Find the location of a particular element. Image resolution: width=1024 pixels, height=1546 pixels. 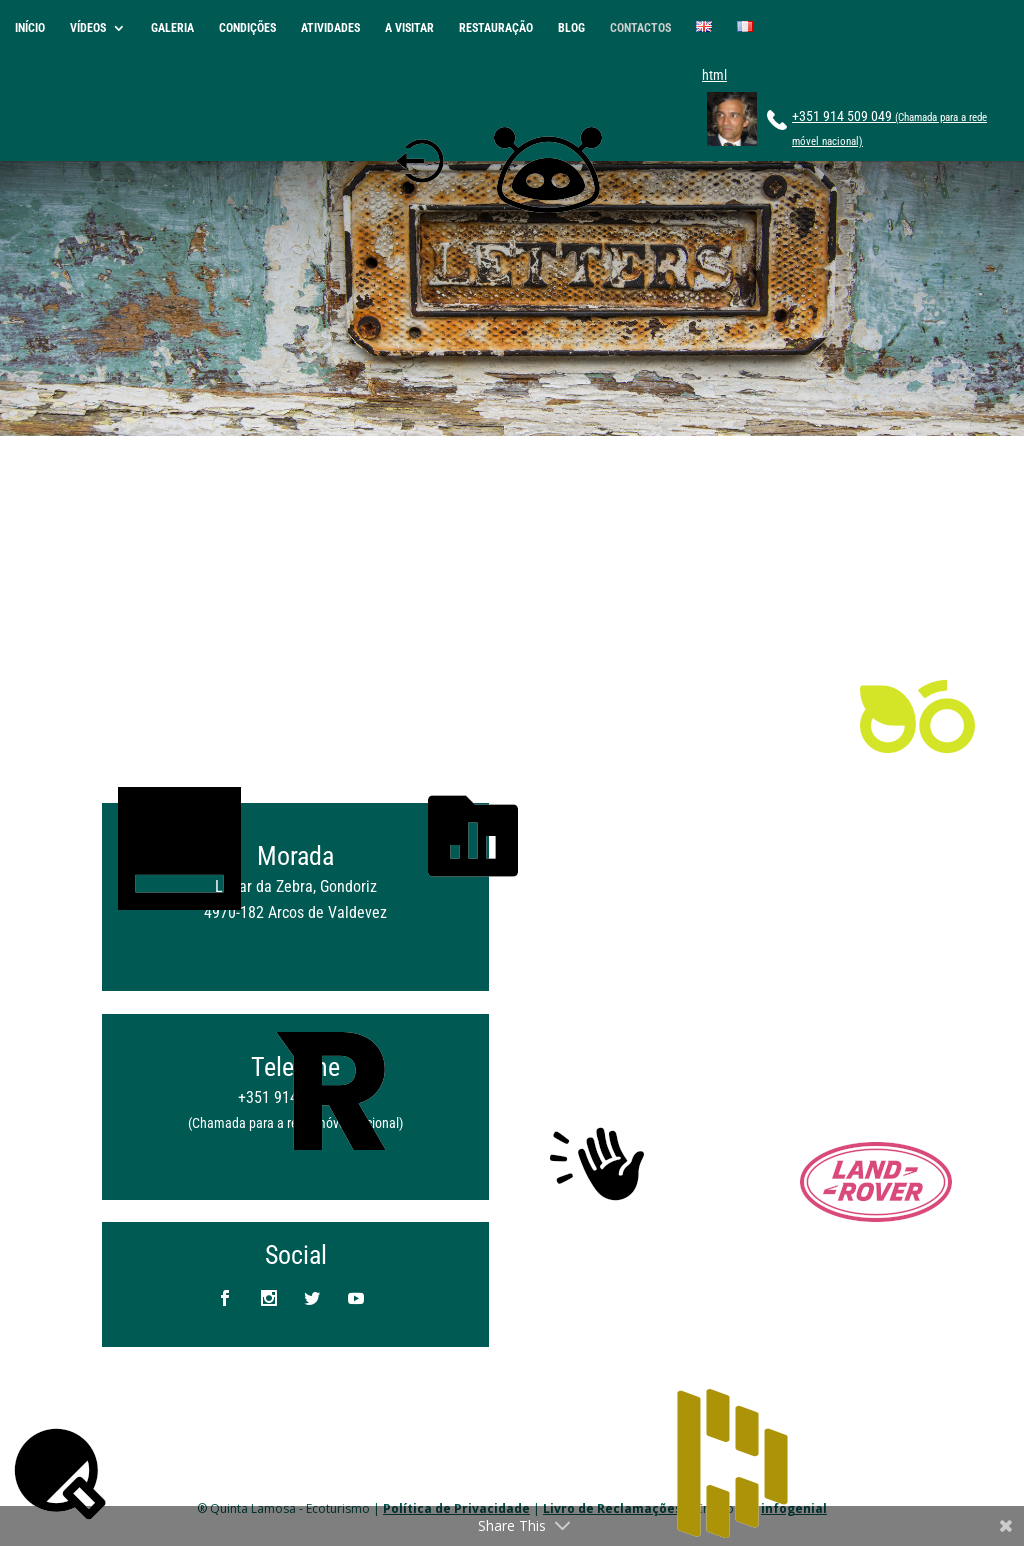

open Revolt chat application is located at coordinates (331, 1091).